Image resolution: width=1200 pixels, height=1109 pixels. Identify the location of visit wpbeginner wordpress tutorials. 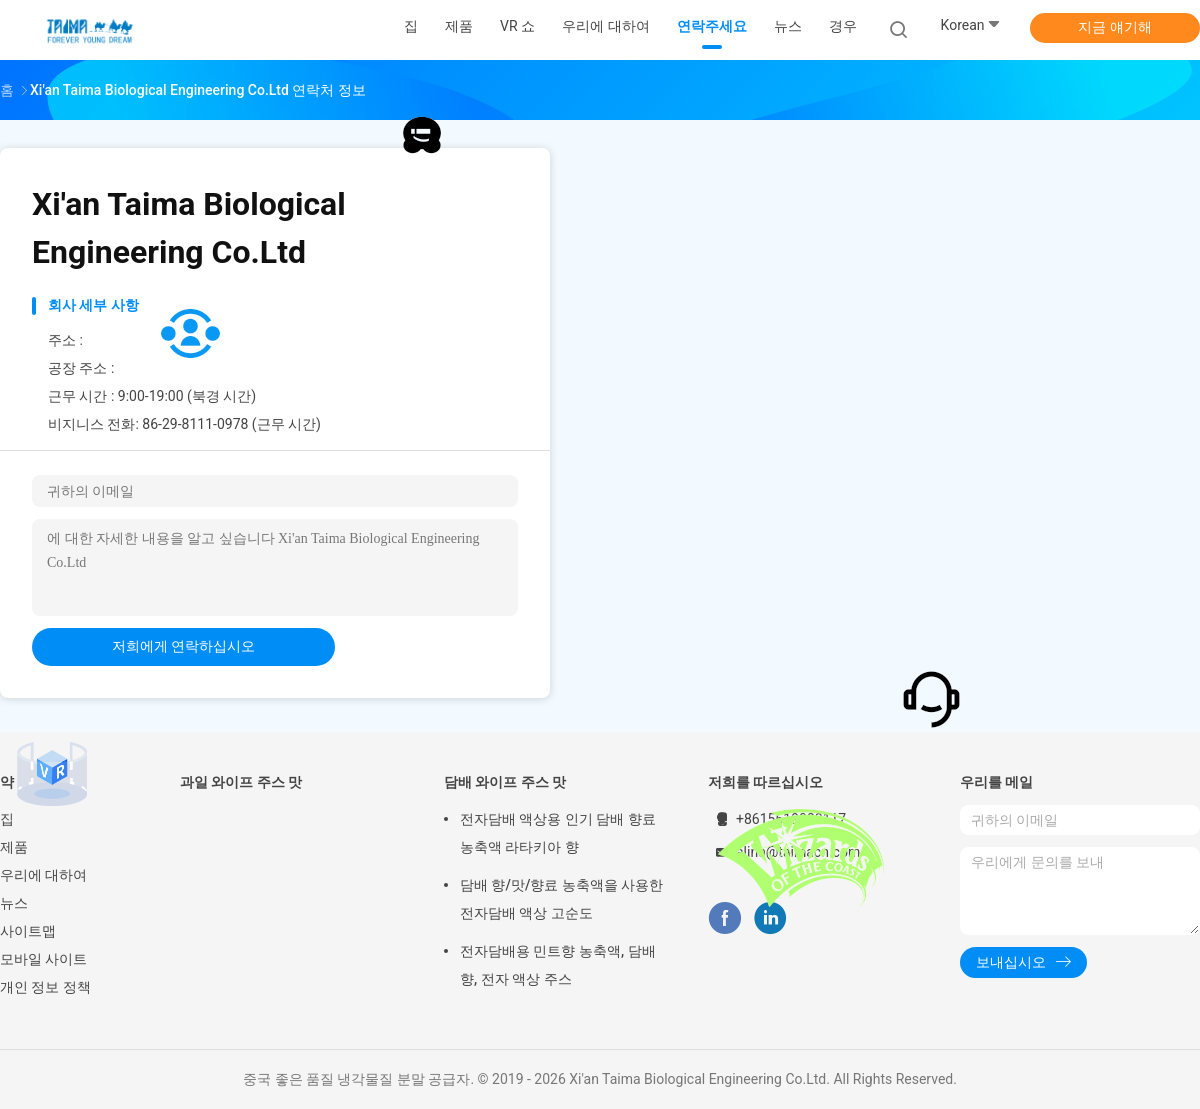
(422, 135).